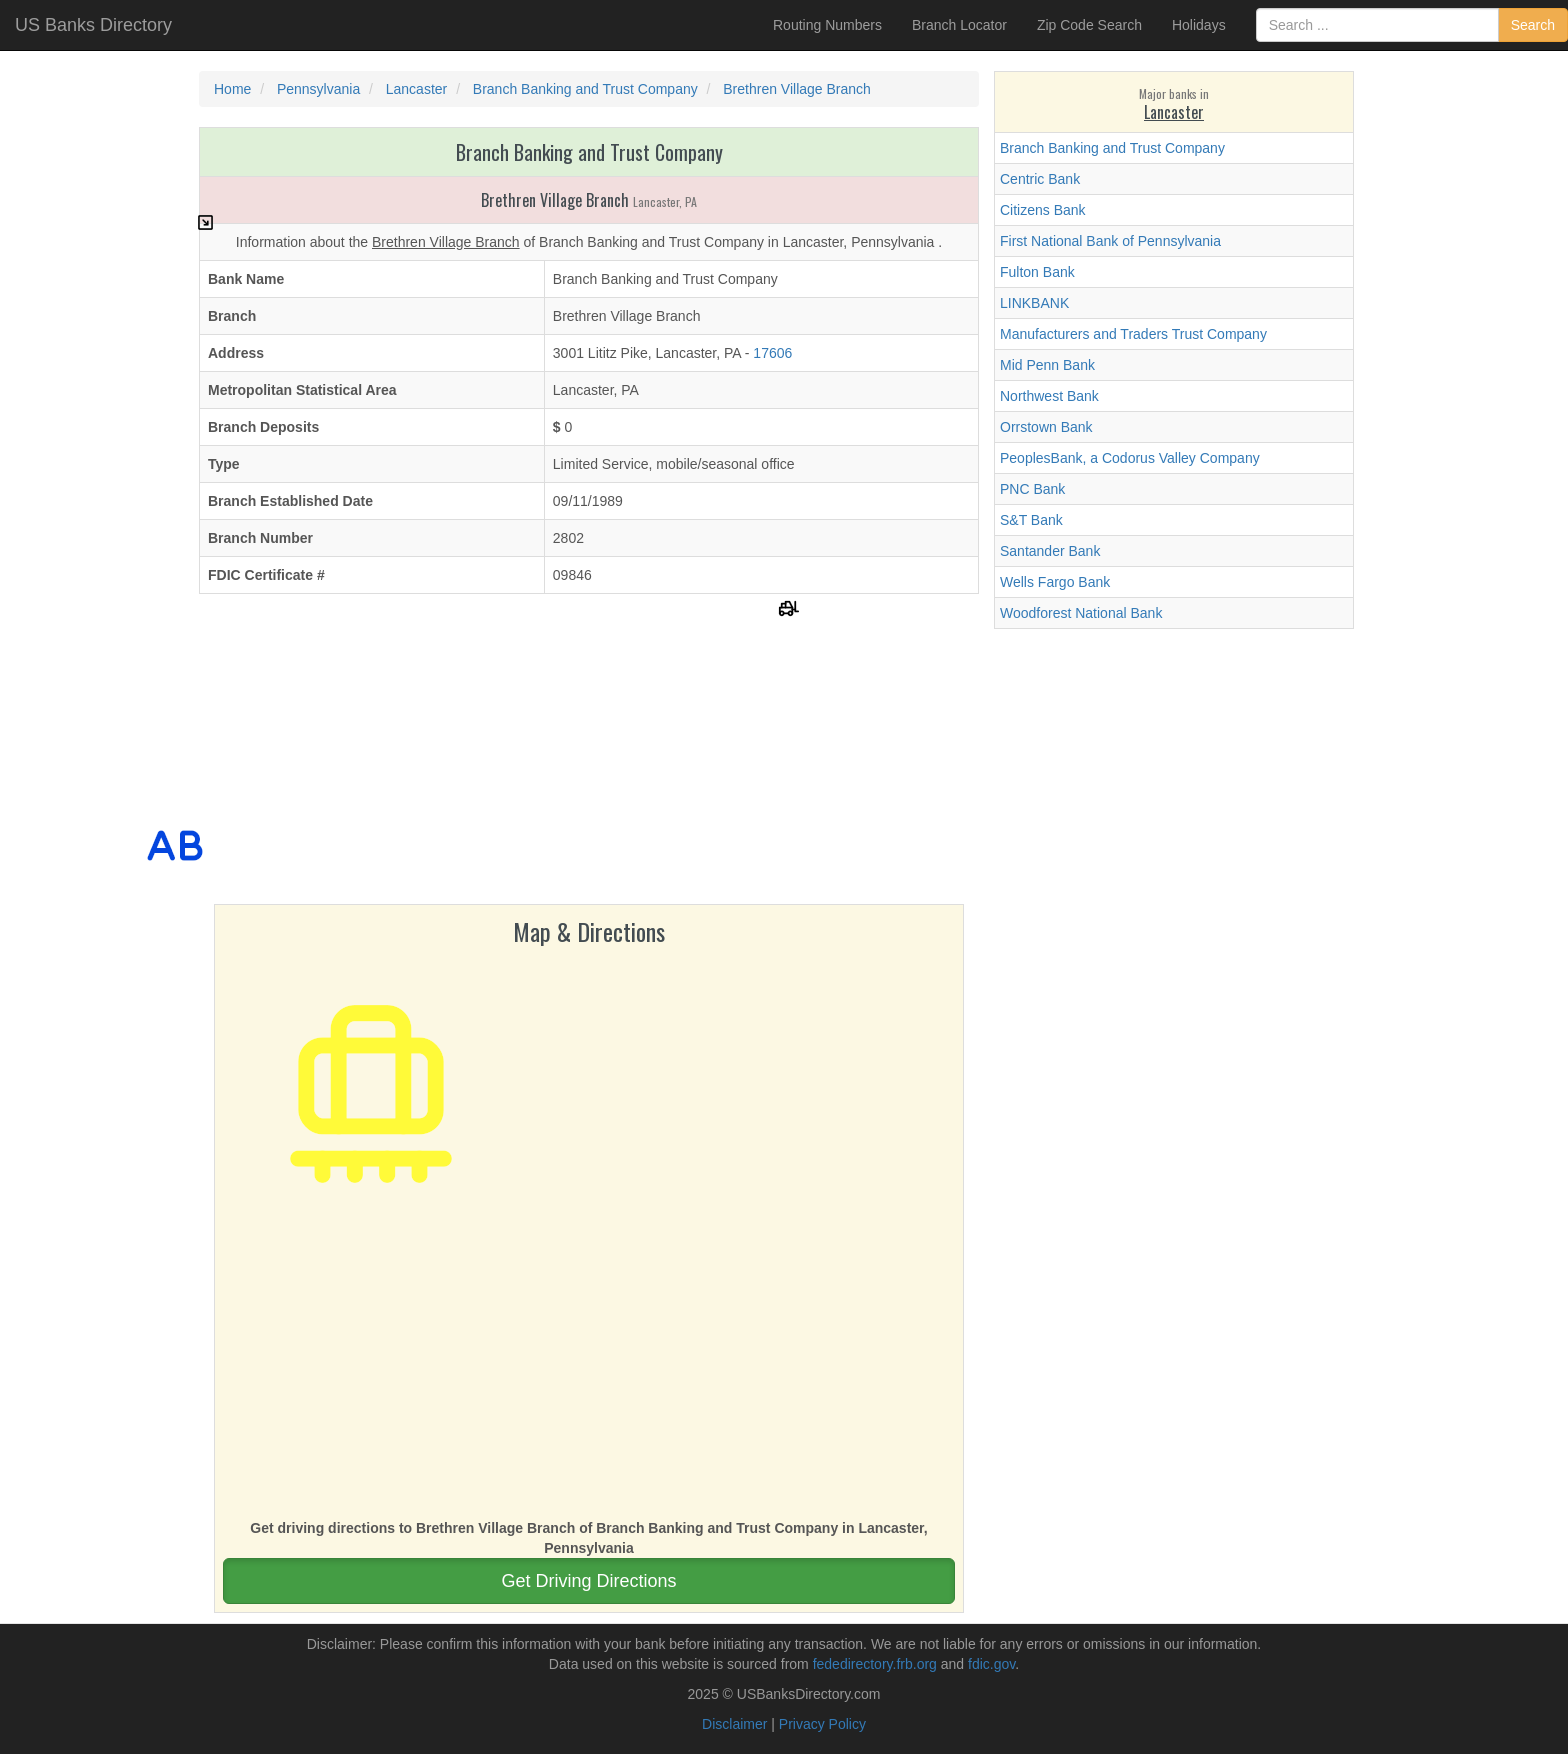 Image resolution: width=1568 pixels, height=1764 pixels. I want to click on access warehouse or inventory management, so click(788, 608).